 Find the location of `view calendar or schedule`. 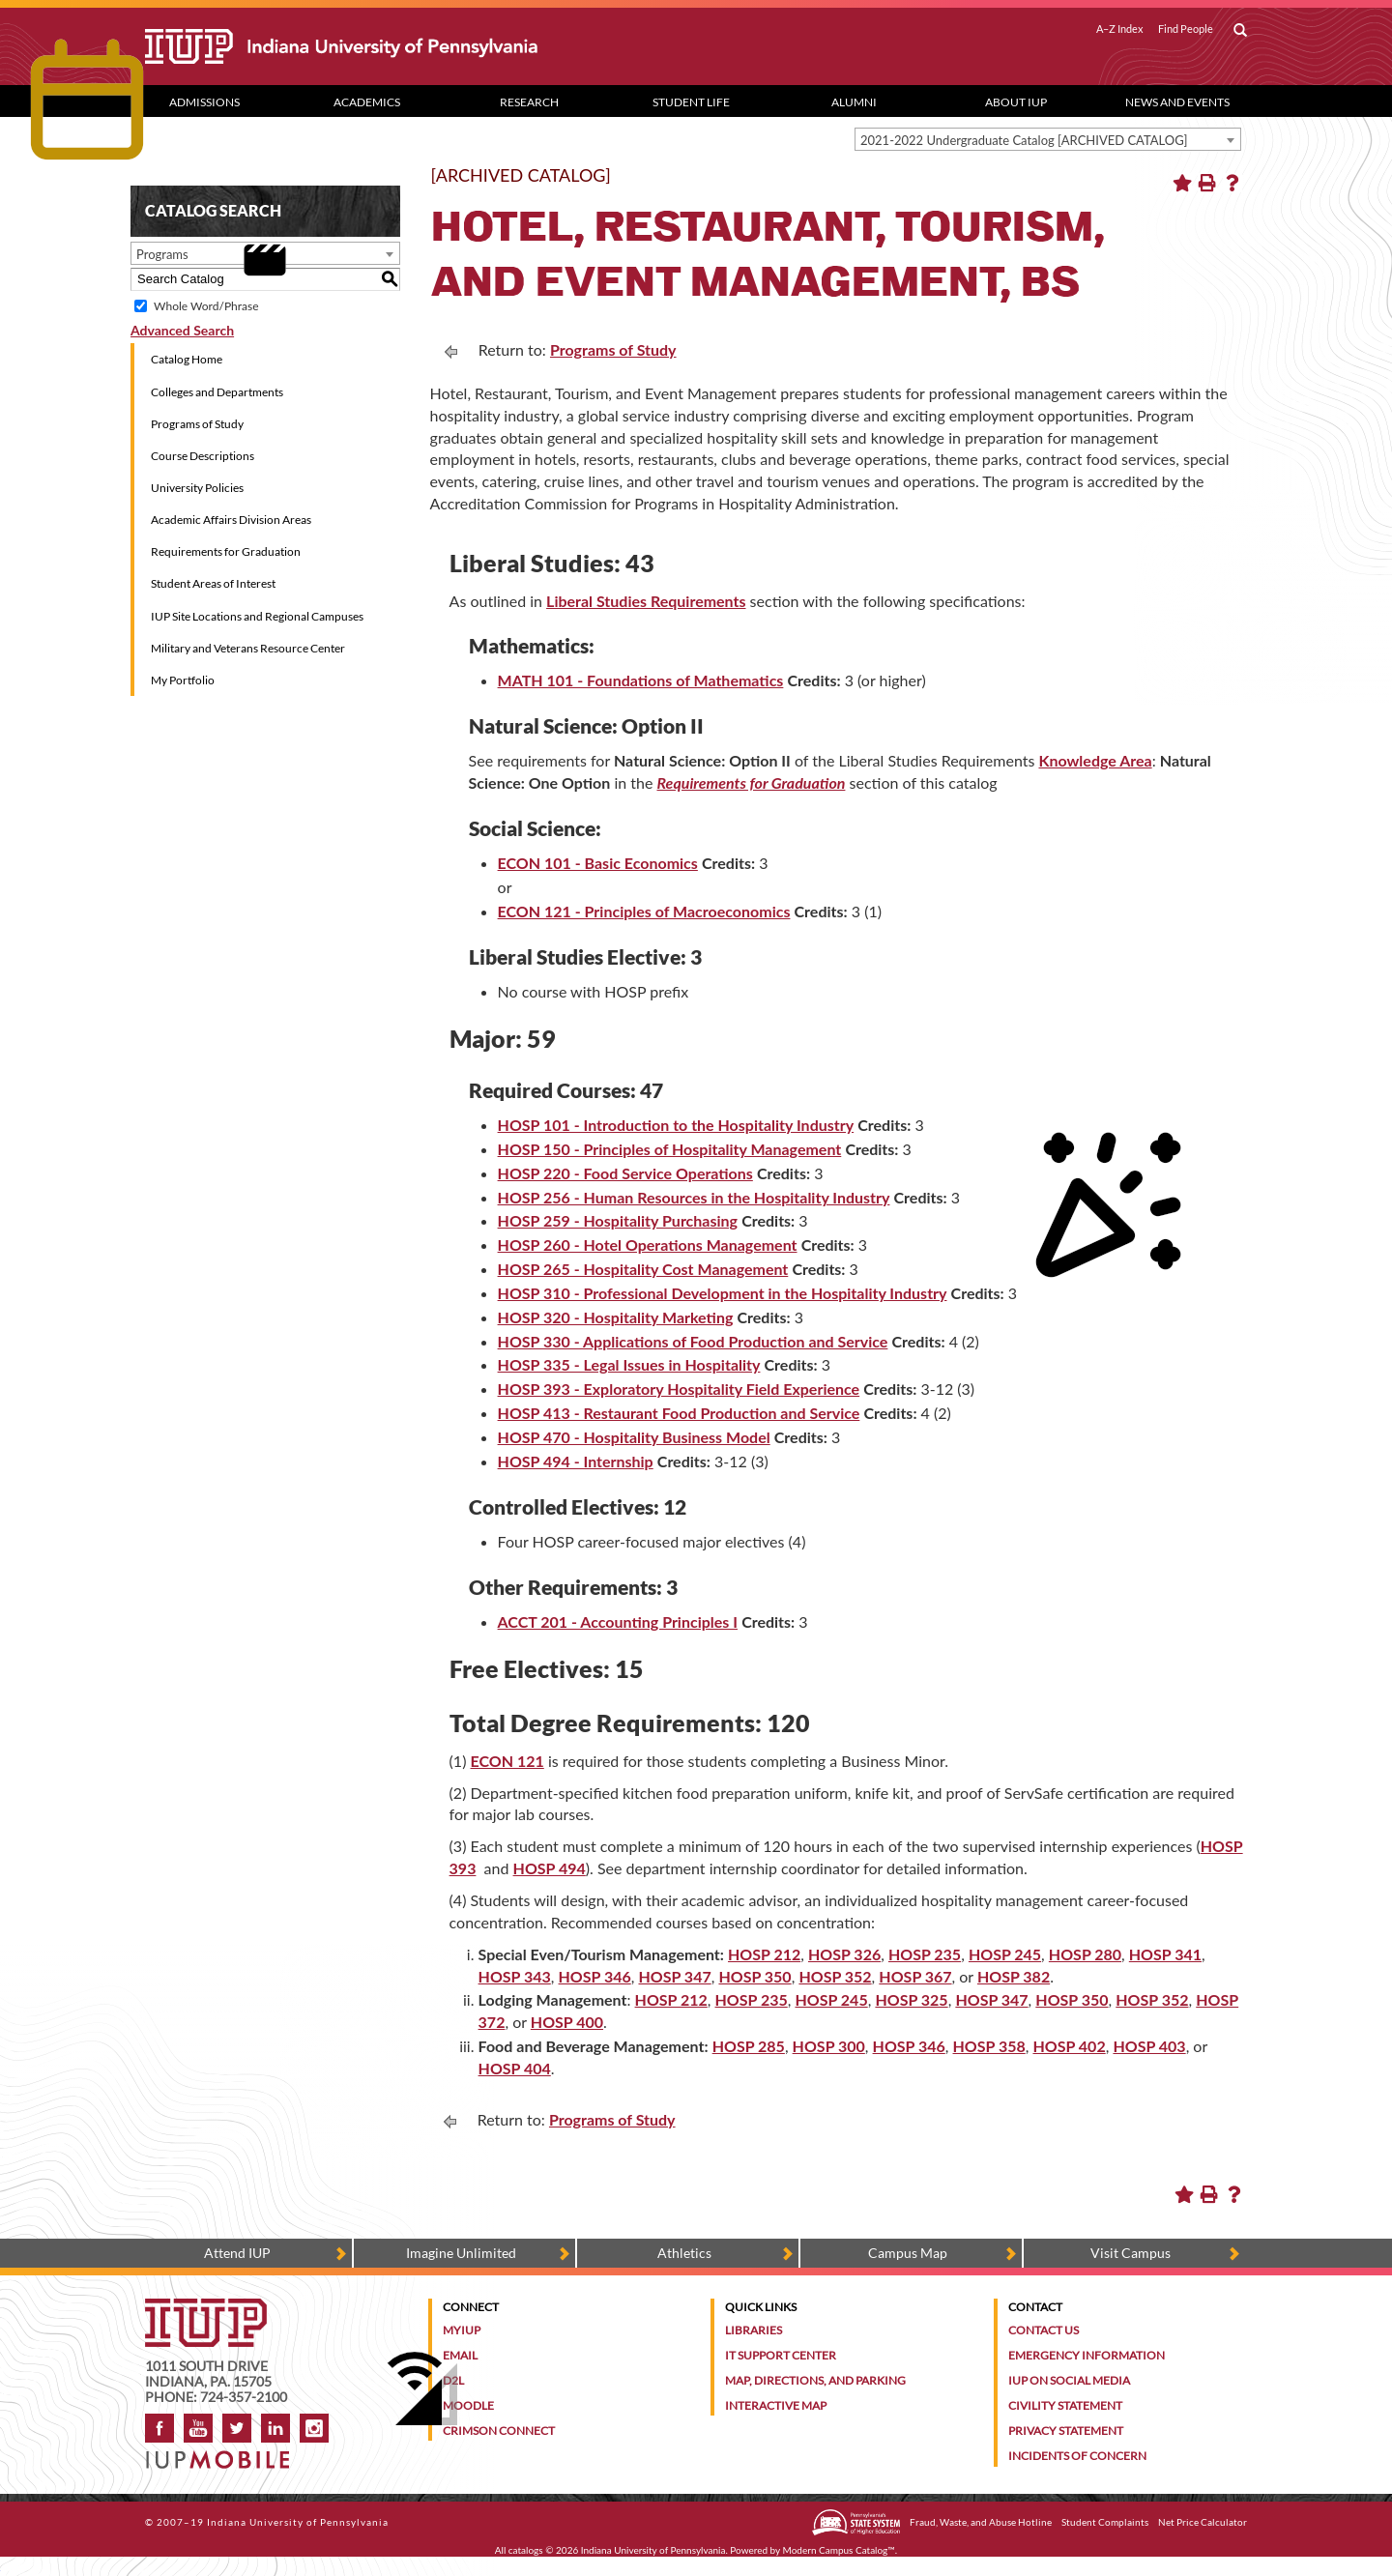

view calendar or schedule is located at coordinates (87, 103).